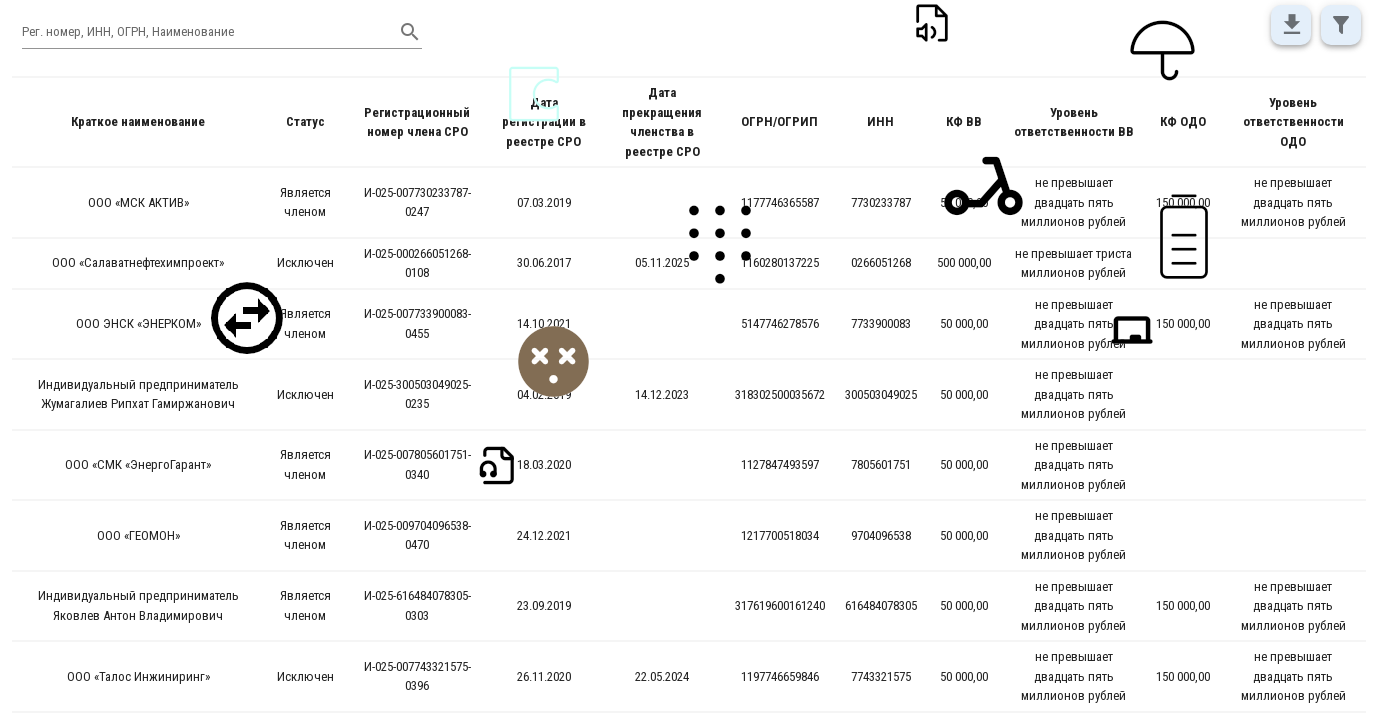  What do you see at coordinates (534, 94) in the screenshot?
I see `open Coda app` at bounding box center [534, 94].